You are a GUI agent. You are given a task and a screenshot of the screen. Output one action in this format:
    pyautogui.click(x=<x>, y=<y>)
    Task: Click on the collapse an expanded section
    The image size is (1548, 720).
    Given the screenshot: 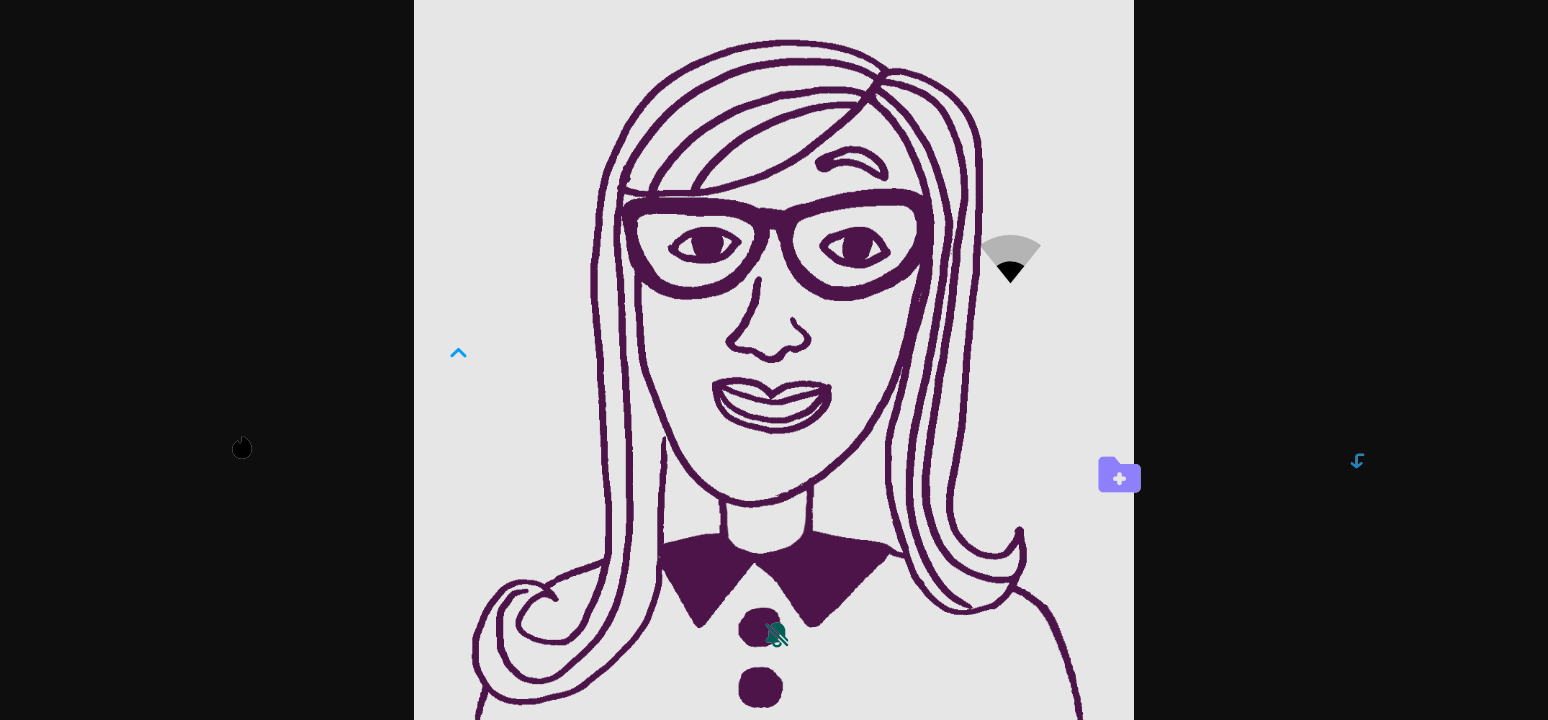 What is the action you would take?
    pyautogui.click(x=458, y=353)
    